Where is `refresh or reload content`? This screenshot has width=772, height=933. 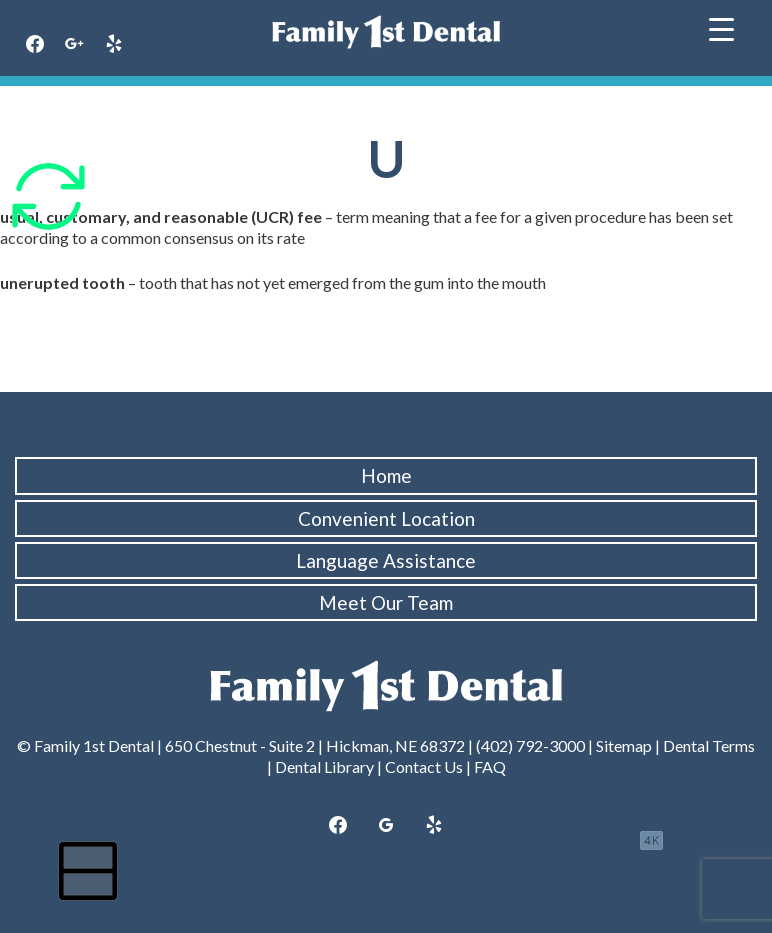
refresh or reload content is located at coordinates (48, 196).